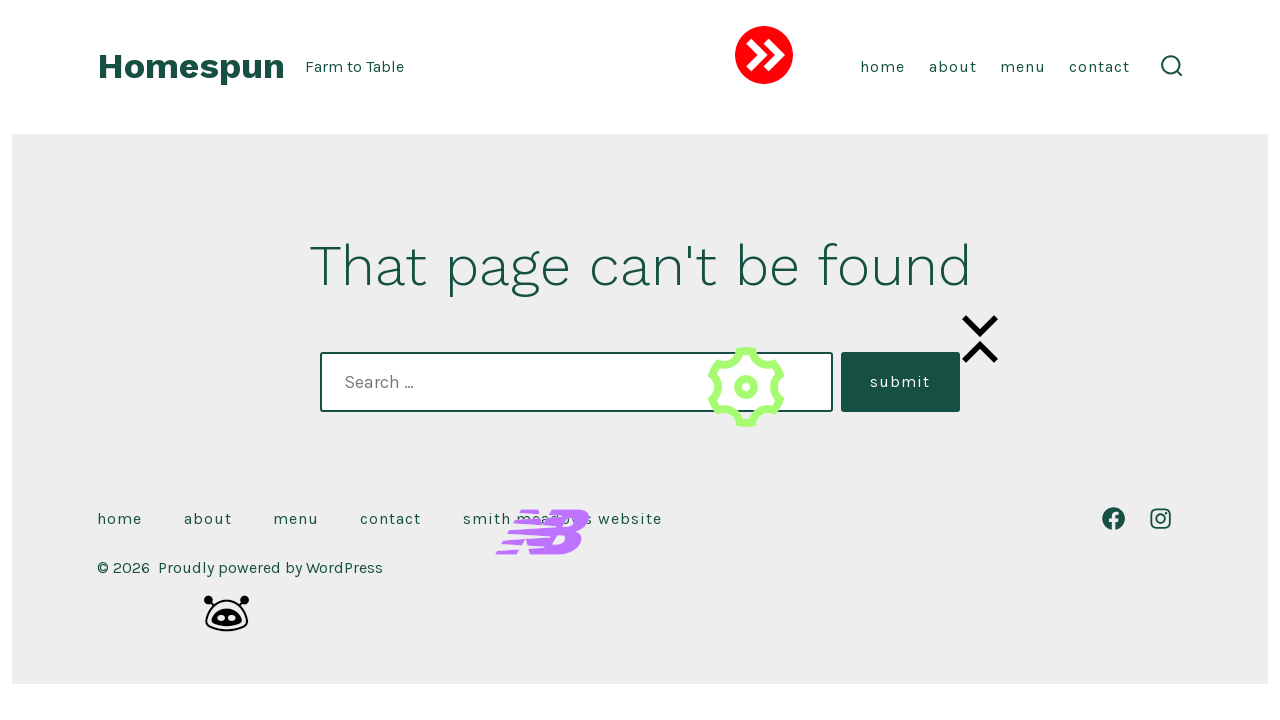 The height and width of the screenshot is (720, 1280). Describe the element at coordinates (746, 387) in the screenshot. I see `access settings or preferences` at that location.